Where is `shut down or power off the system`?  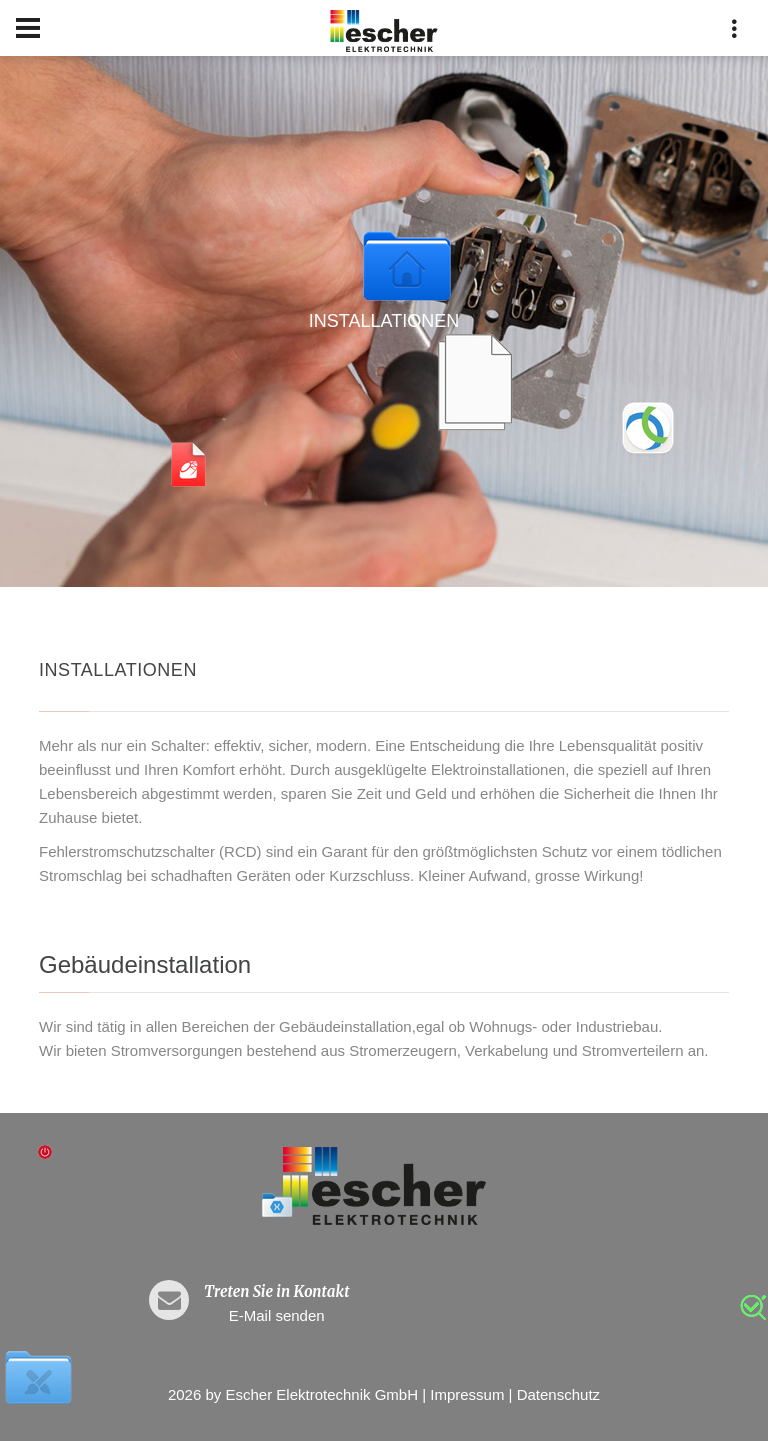 shut down or power off the system is located at coordinates (45, 1152).